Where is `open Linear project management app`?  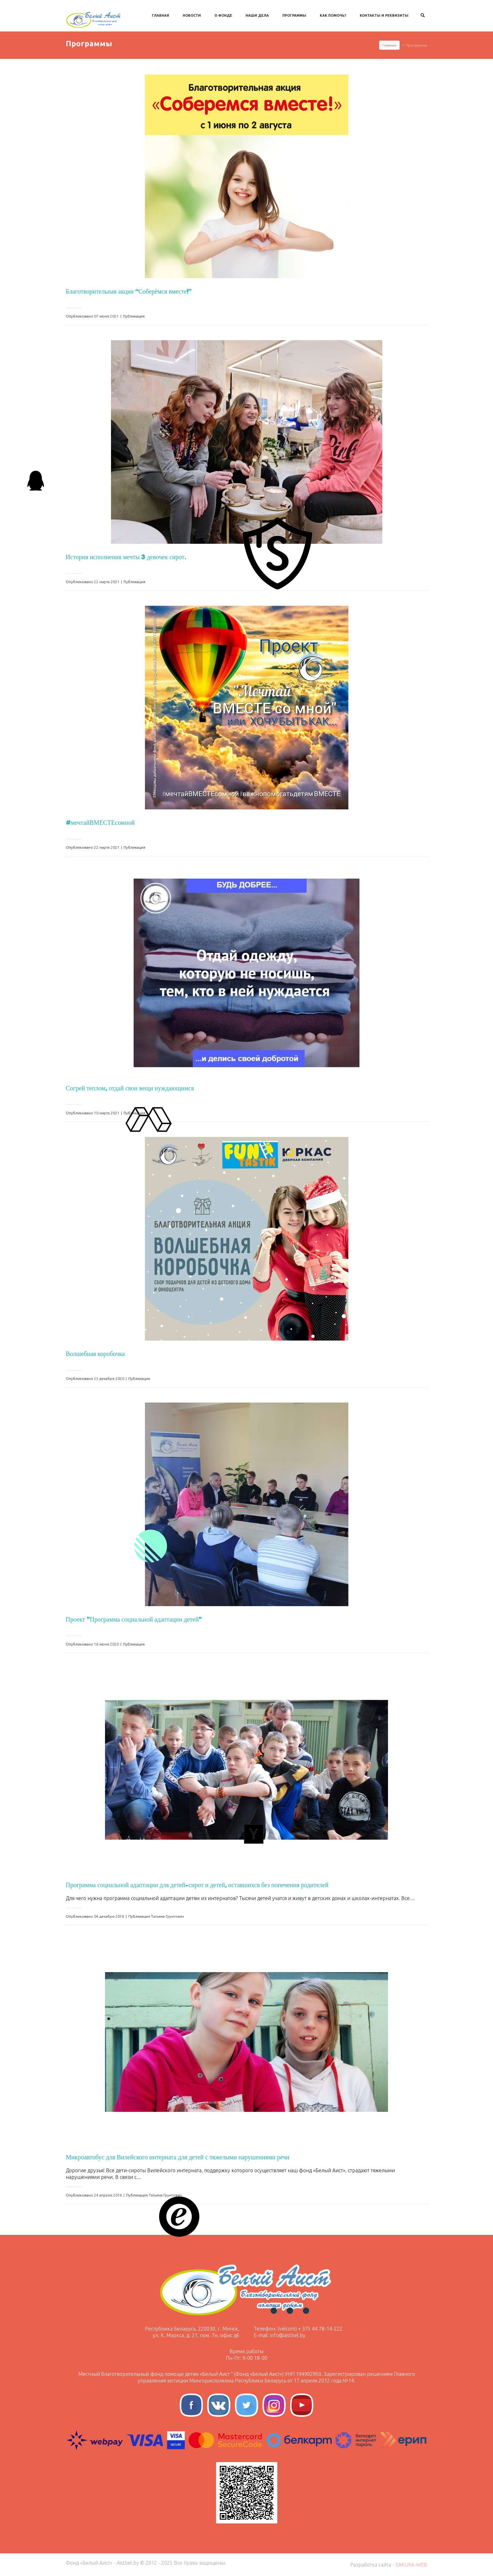 open Linear project management app is located at coordinates (151, 1546).